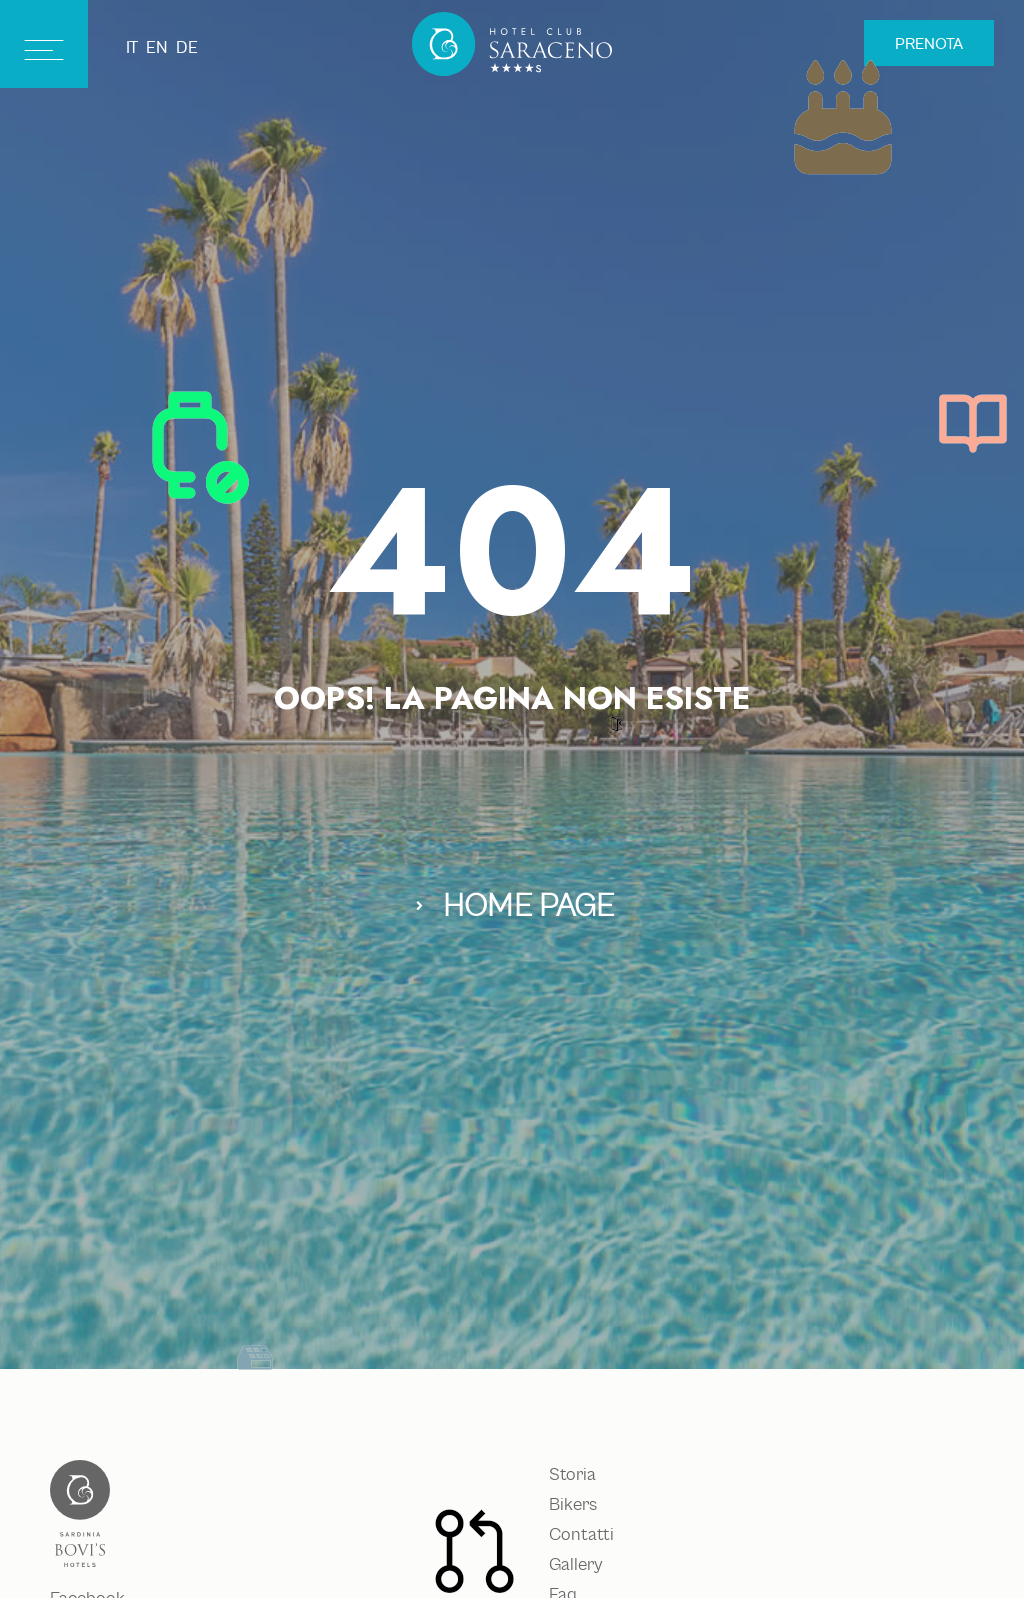 The width and height of the screenshot is (1024, 1598). What do you see at coordinates (255, 1359) in the screenshot?
I see `access solar panel settings` at bounding box center [255, 1359].